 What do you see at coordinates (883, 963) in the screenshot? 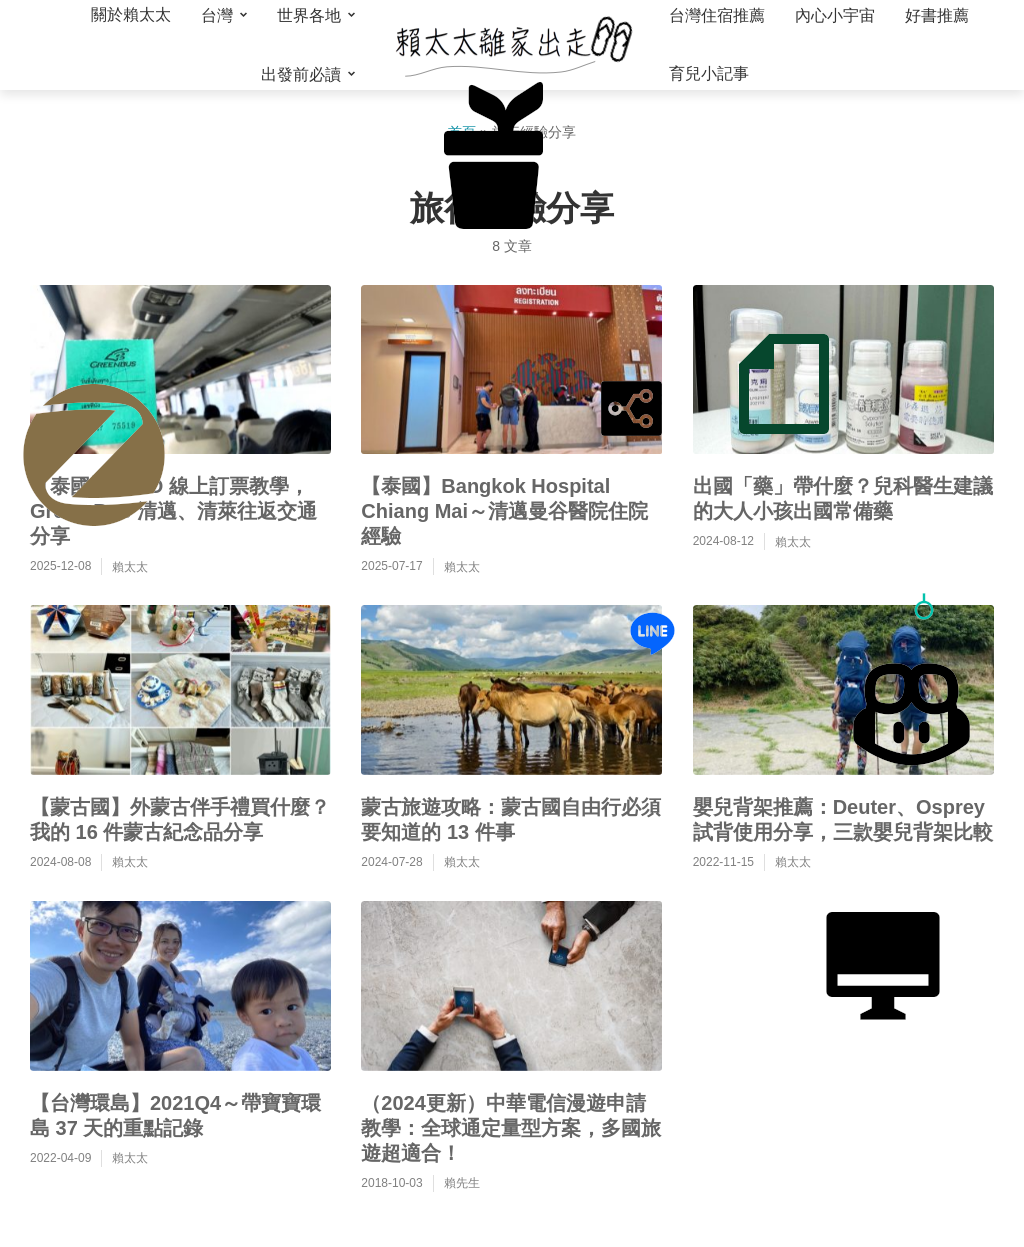
I see `mac desktop computer or imac device` at bounding box center [883, 963].